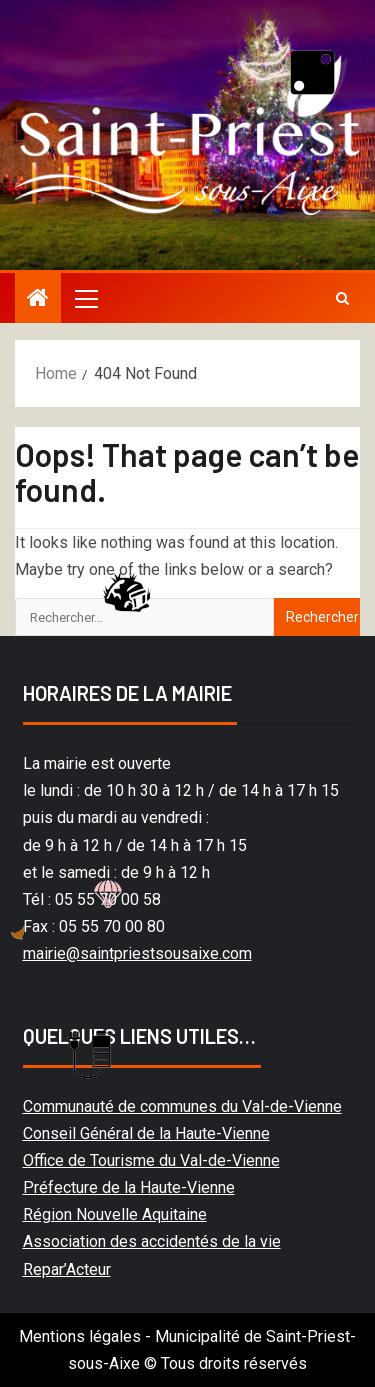  I want to click on roll the dice or randomize, so click(312, 72).